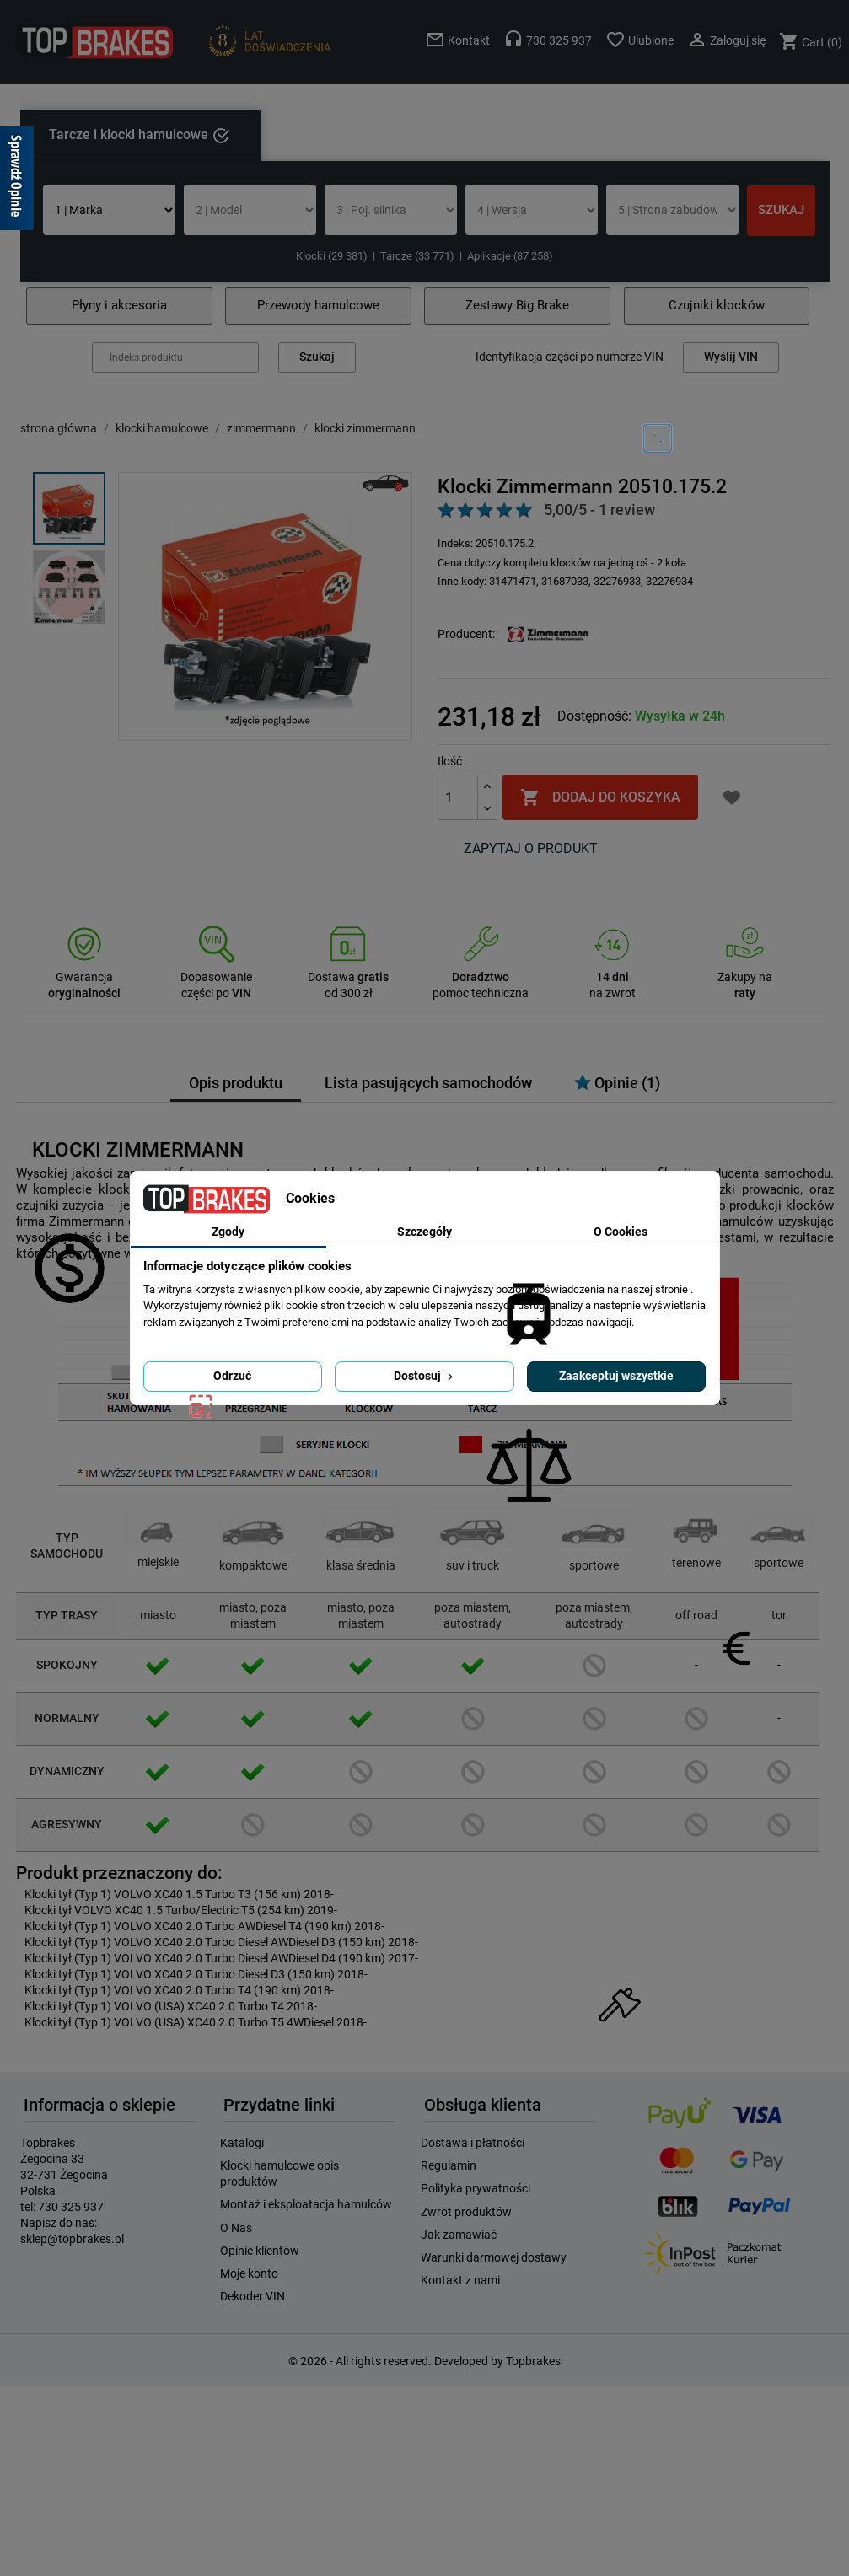 This screenshot has width=849, height=2576. What do you see at coordinates (738, 1648) in the screenshot?
I see `indicates euro currency or price` at bounding box center [738, 1648].